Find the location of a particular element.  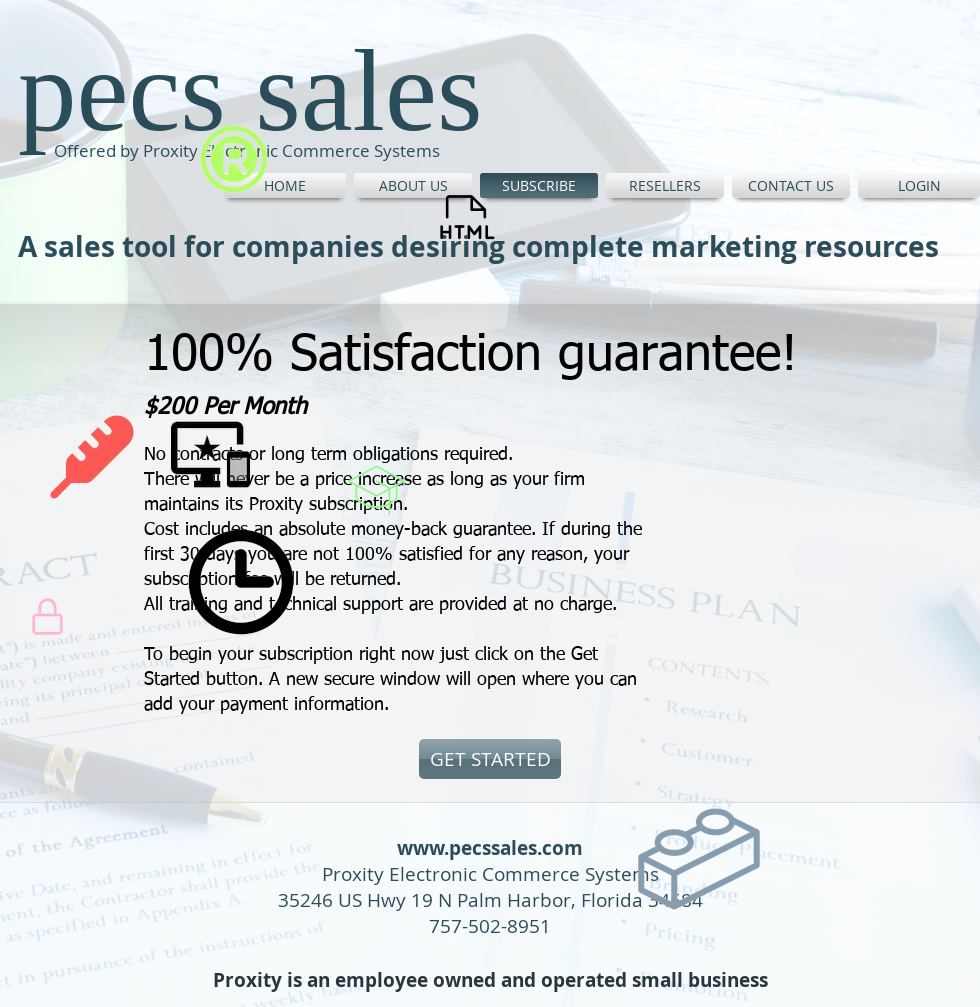

indicates registered trademark status is located at coordinates (234, 159).